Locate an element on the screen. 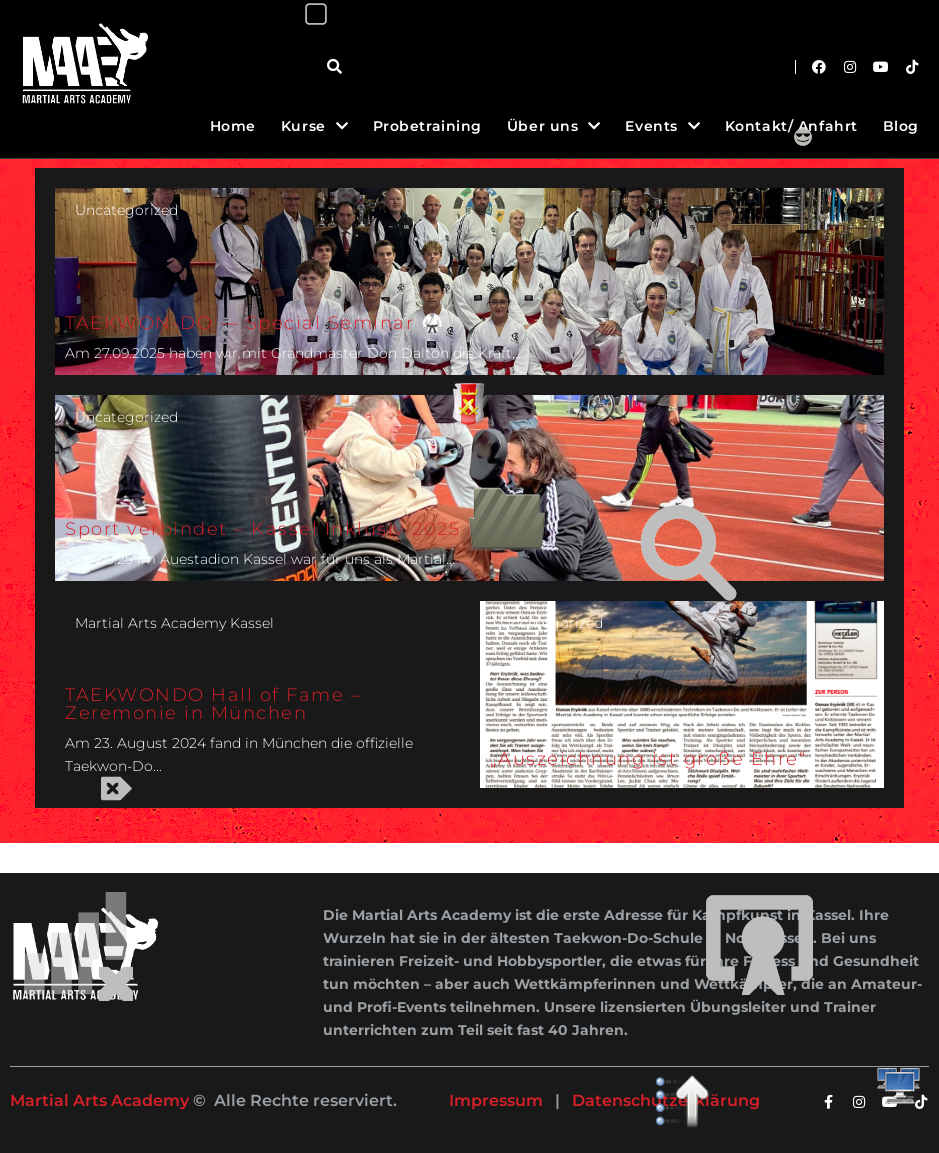 The image size is (939, 1153). react with a cool or confident emoji is located at coordinates (803, 137).